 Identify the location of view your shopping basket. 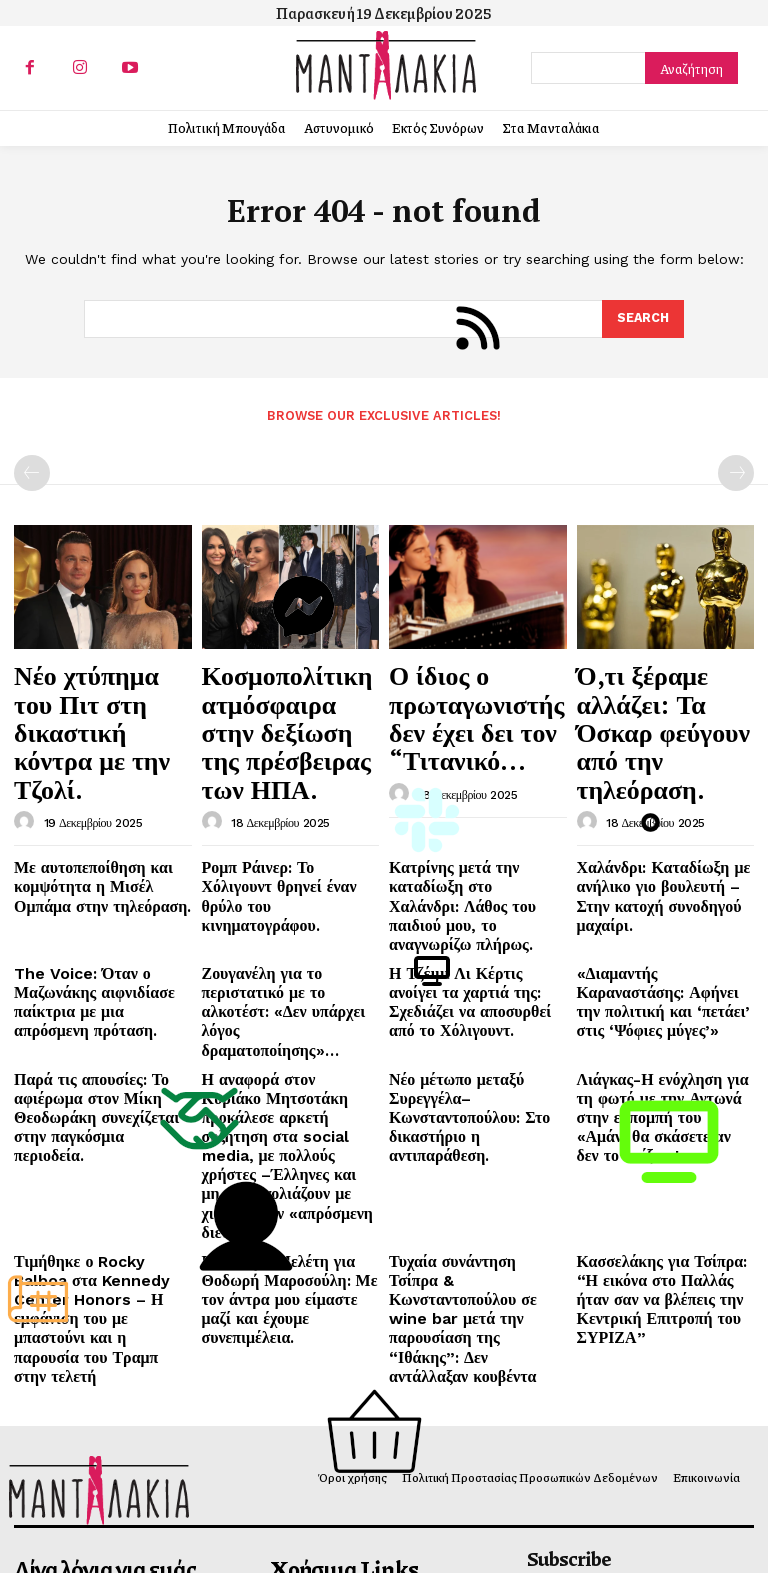
(374, 1436).